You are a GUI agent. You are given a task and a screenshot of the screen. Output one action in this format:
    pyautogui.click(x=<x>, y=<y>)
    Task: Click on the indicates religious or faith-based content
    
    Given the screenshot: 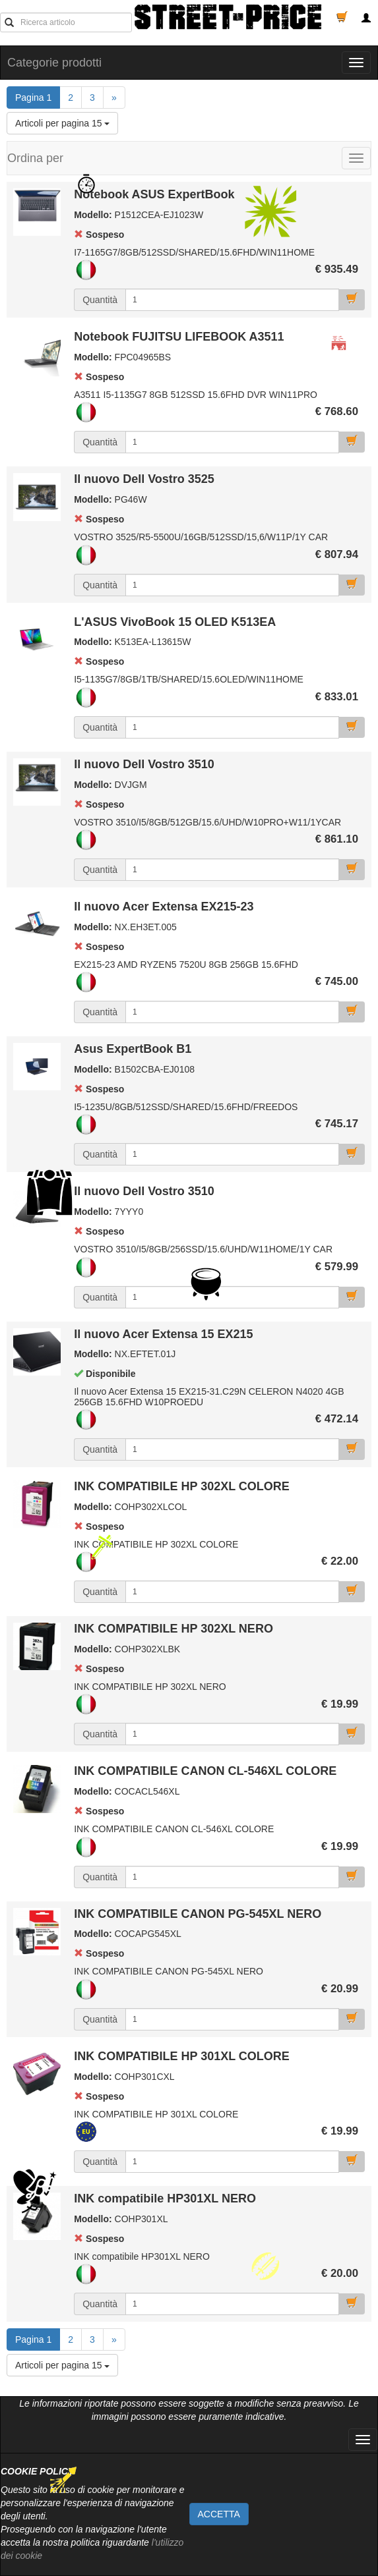 What is the action you would take?
    pyautogui.click(x=103, y=1547)
    